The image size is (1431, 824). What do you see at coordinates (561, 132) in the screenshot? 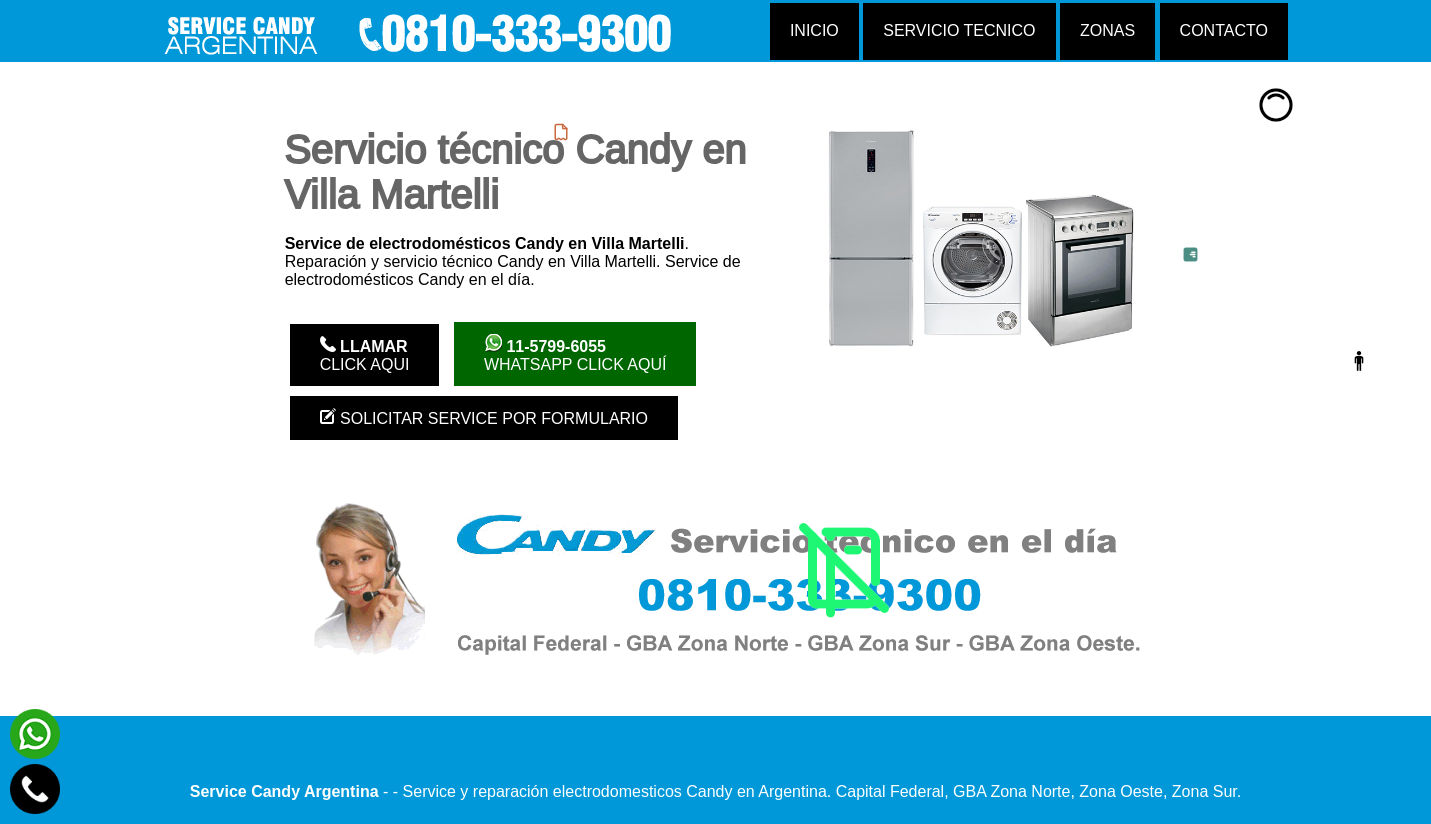
I see `view invoice or billing details` at bounding box center [561, 132].